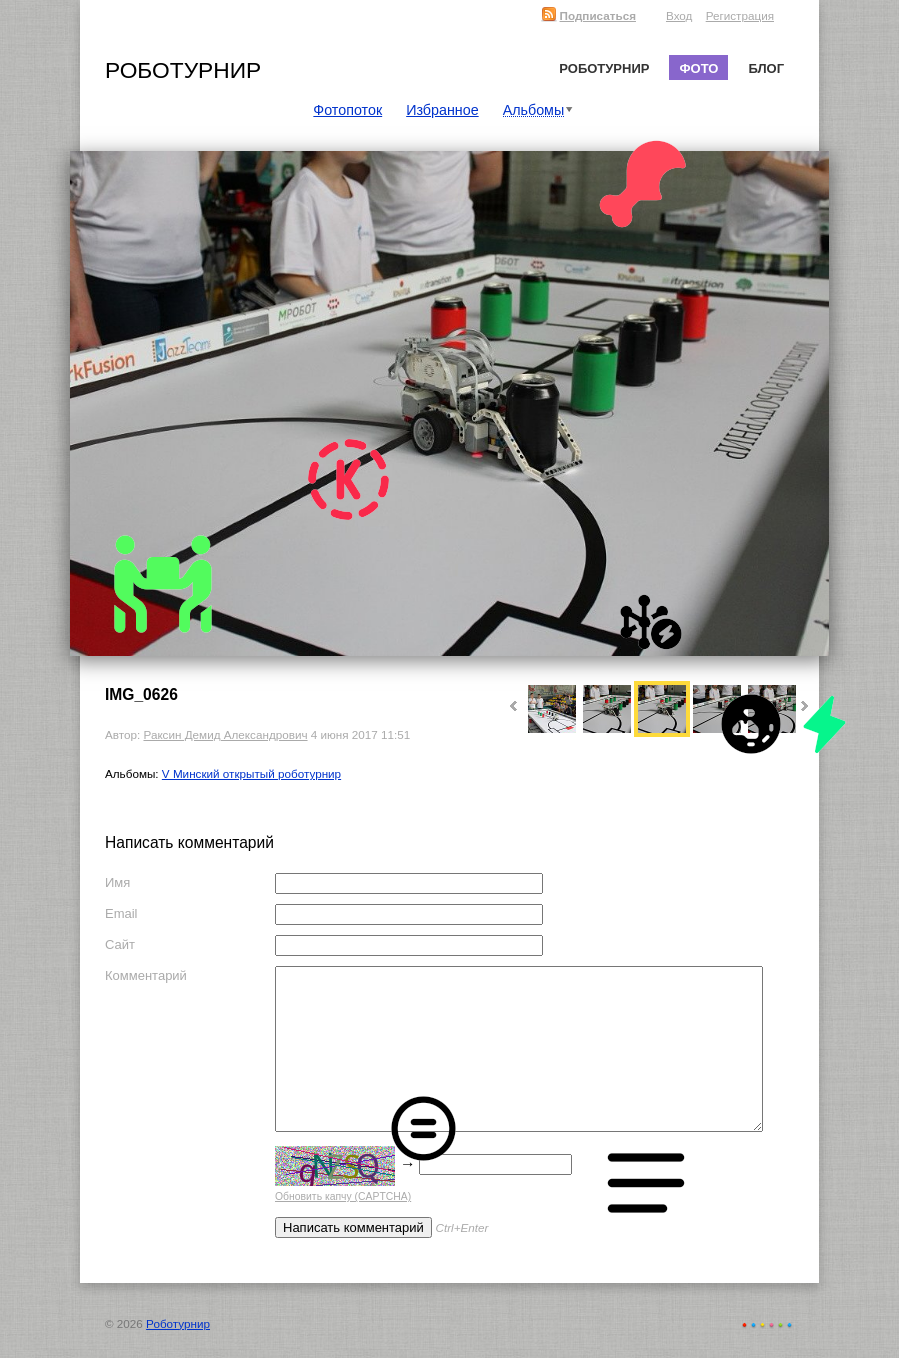 The image size is (899, 1358). Describe the element at coordinates (348, 479) in the screenshot. I see `indicates a pending or in-progress item labeled "K"` at that location.